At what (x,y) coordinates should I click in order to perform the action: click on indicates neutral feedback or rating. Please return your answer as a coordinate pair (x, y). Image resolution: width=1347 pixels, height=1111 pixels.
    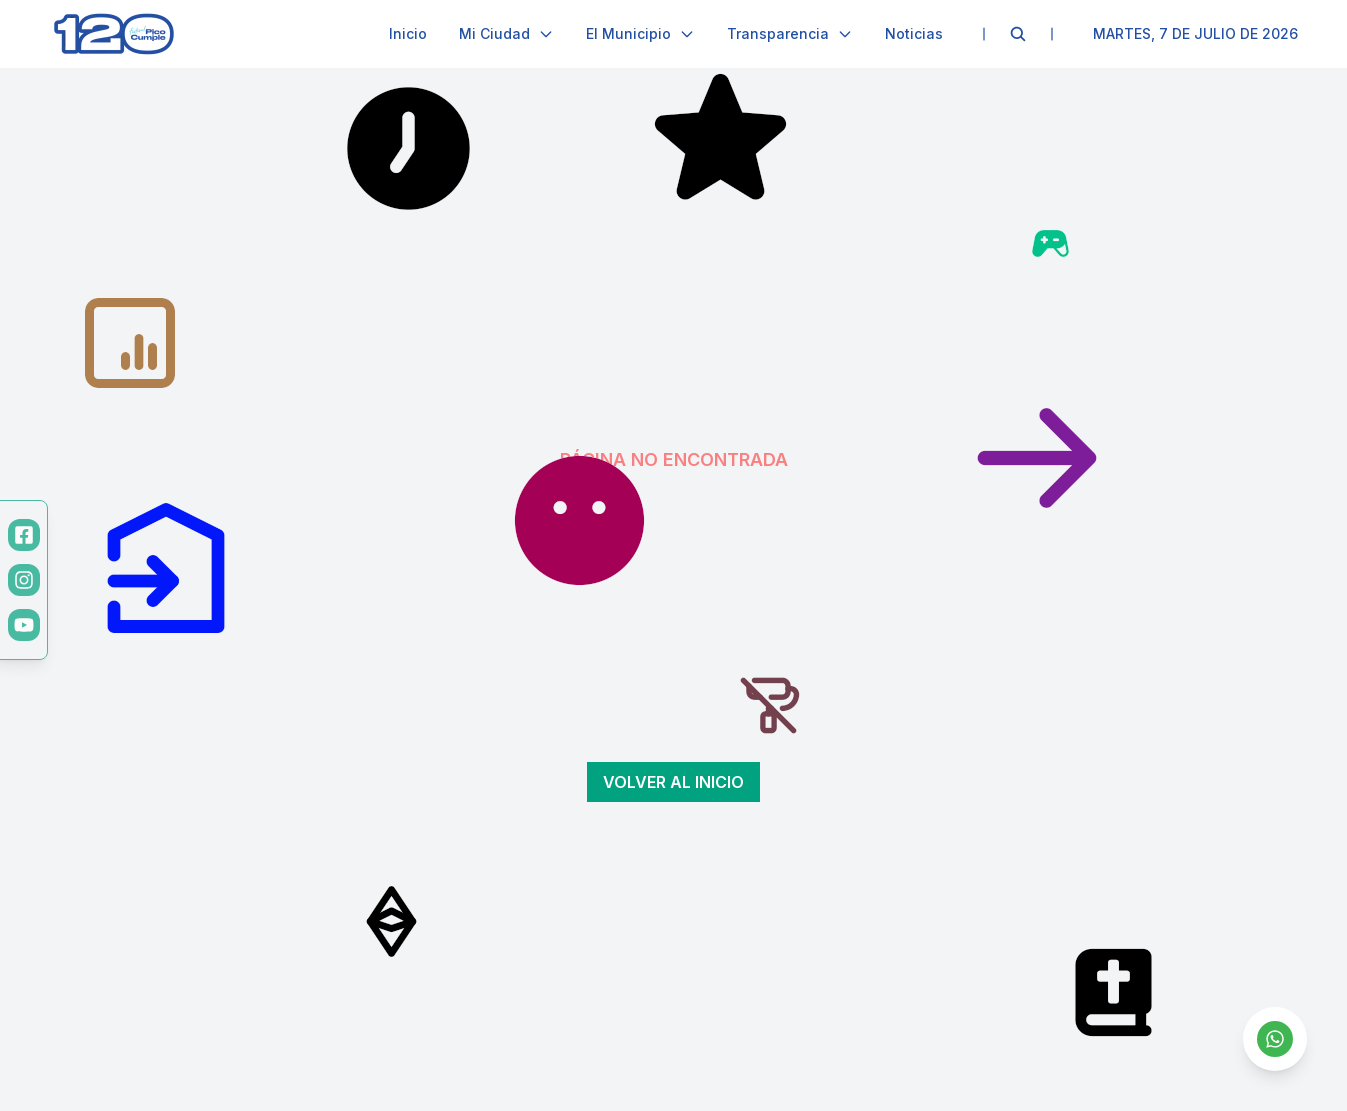
    Looking at the image, I should click on (579, 520).